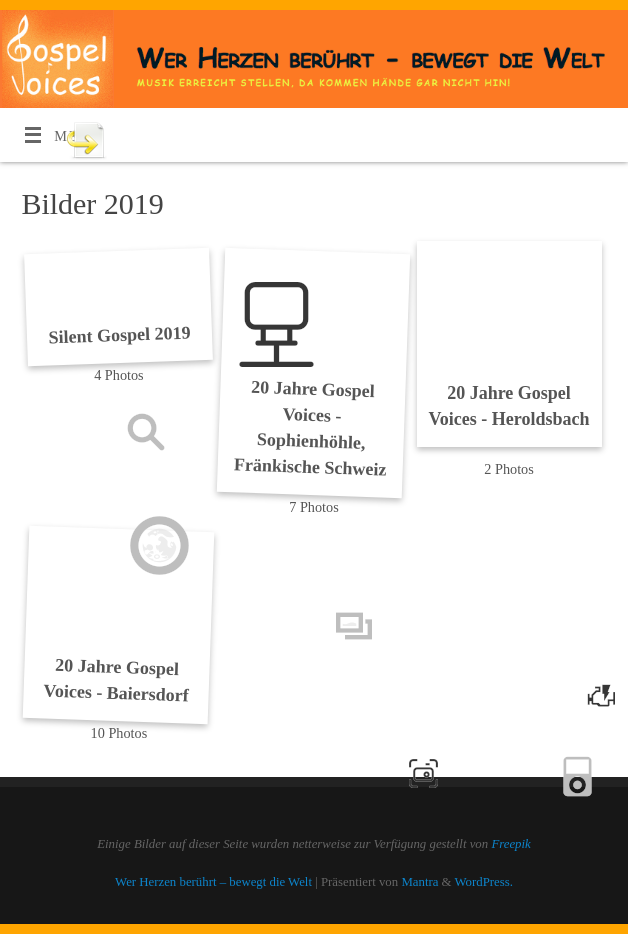  What do you see at coordinates (159, 545) in the screenshot?
I see `indicates clear weather conditions at night` at bounding box center [159, 545].